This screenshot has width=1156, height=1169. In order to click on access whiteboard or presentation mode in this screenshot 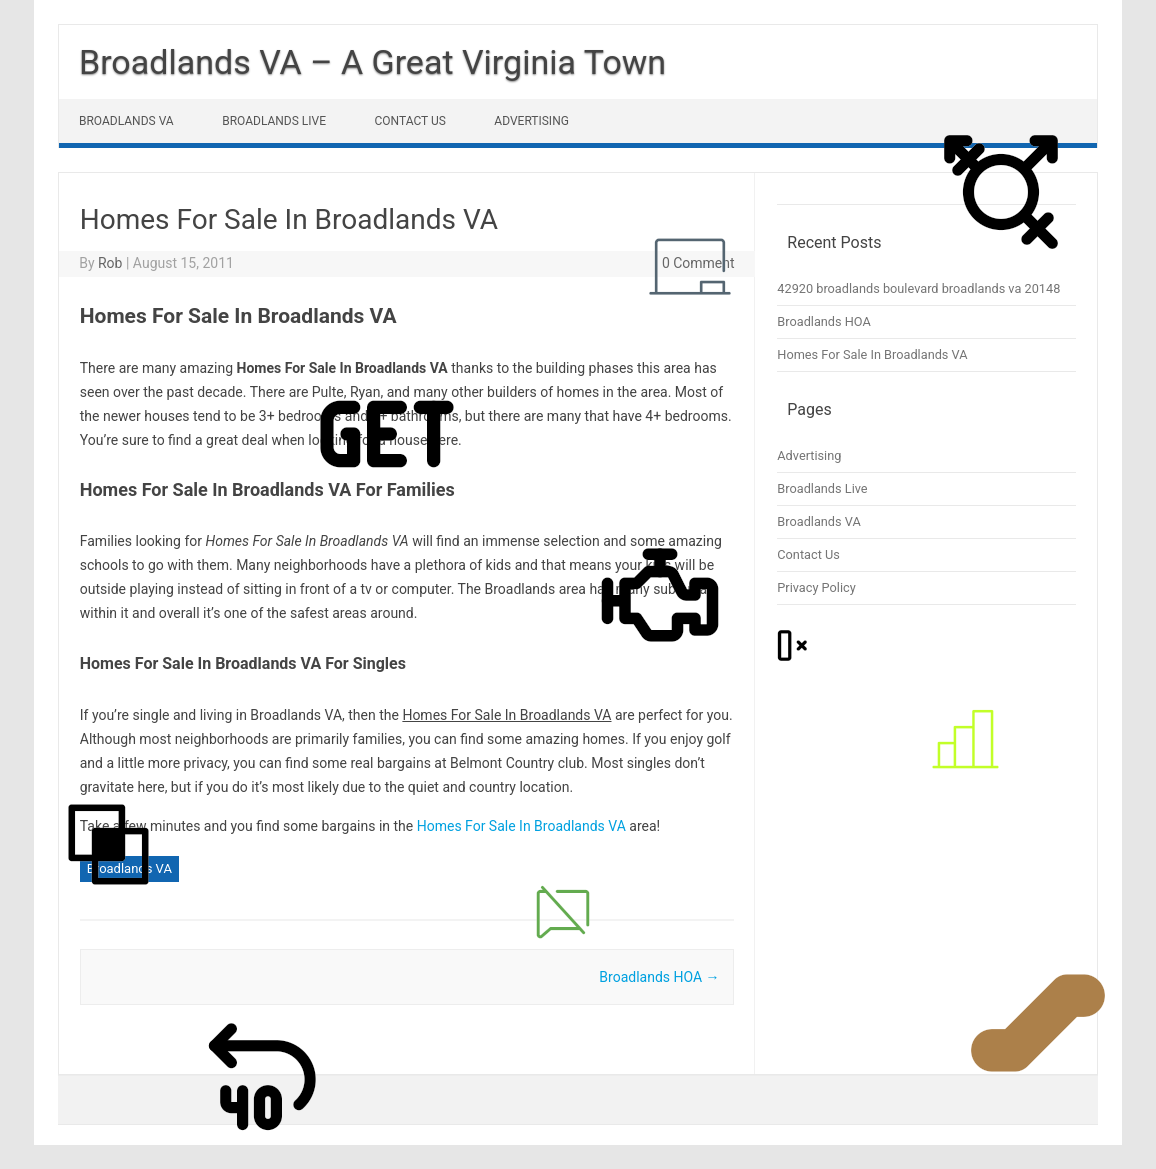, I will do `click(690, 268)`.